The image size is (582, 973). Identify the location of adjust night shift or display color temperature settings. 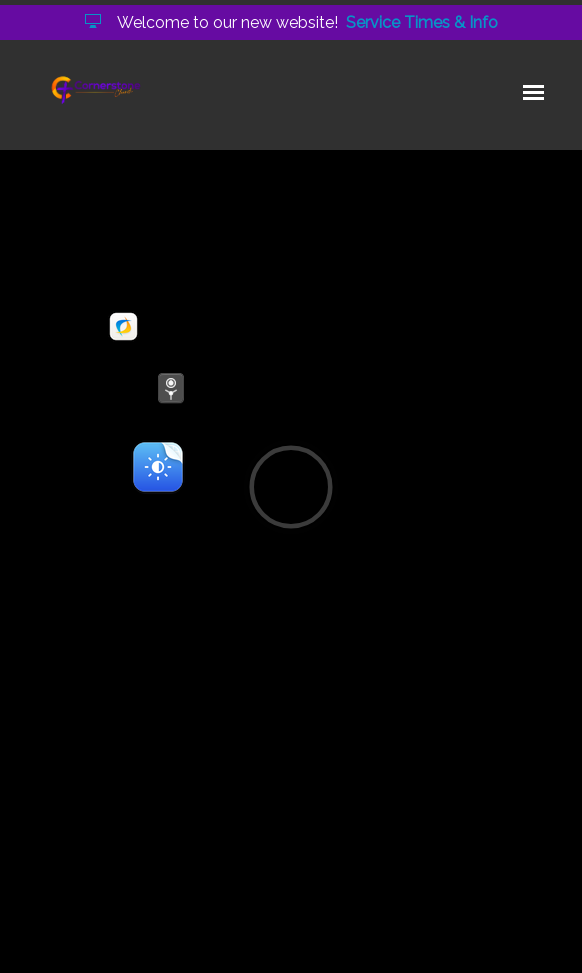
(158, 467).